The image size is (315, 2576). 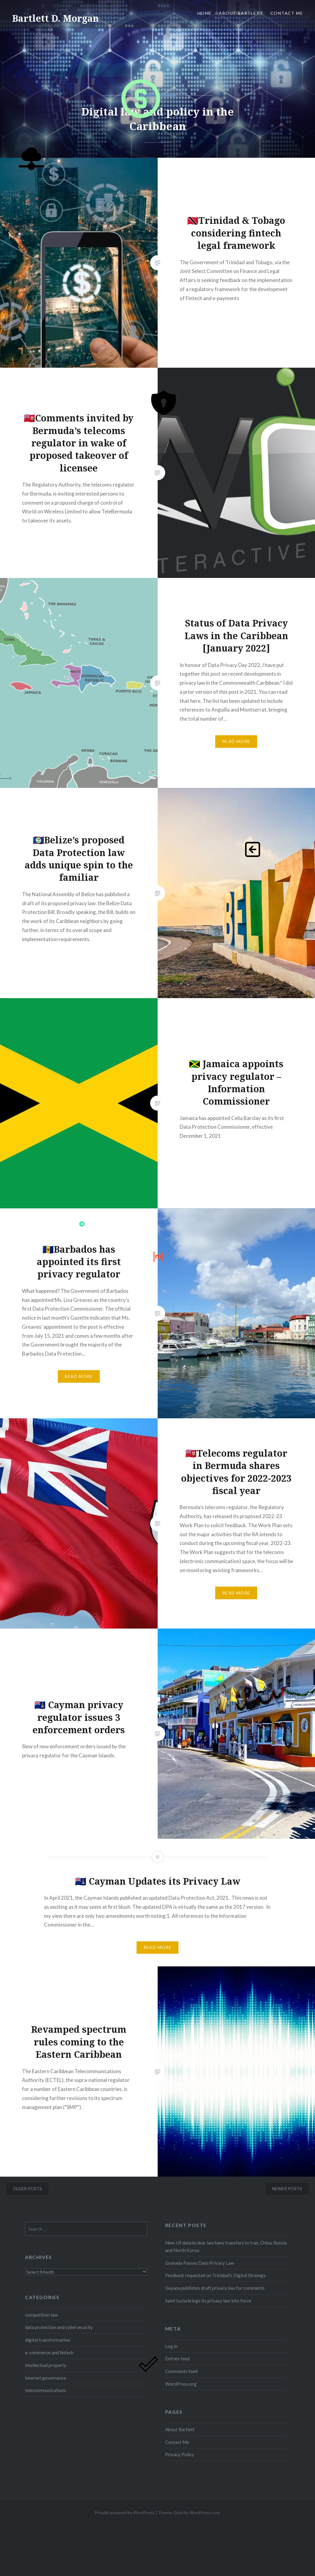 What do you see at coordinates (31, 159) in the screenshot?
I see `cloud data sync status` at bounding box center [31, 159].